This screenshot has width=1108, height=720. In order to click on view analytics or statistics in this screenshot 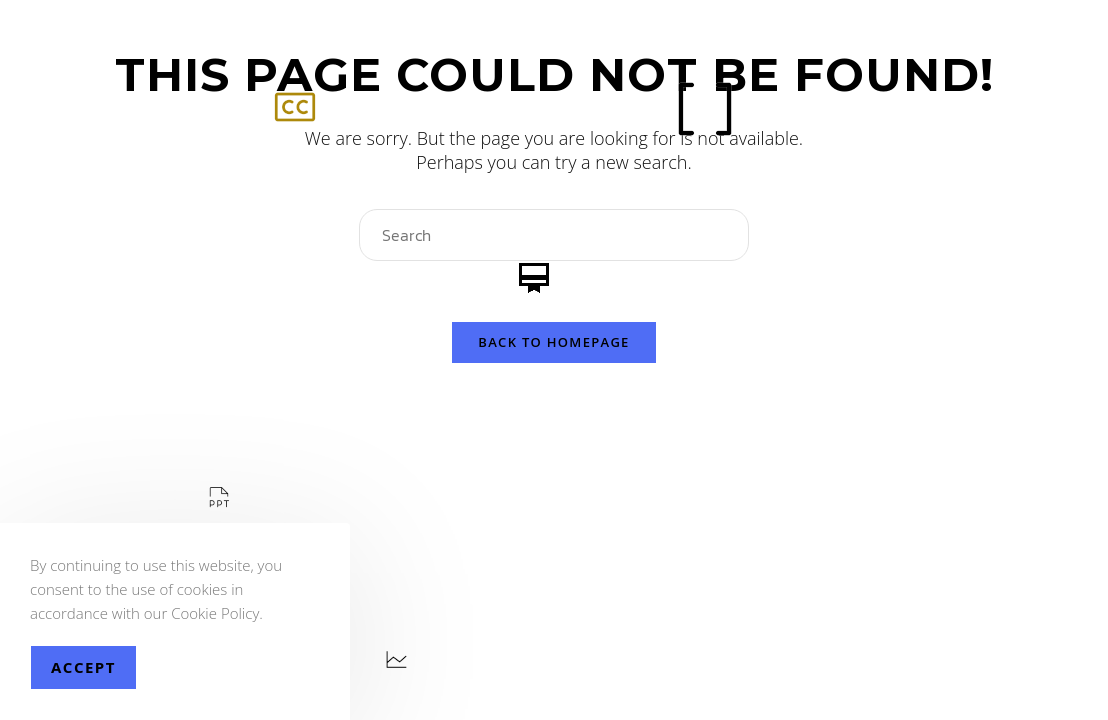, I will do `click(396, 659)`.